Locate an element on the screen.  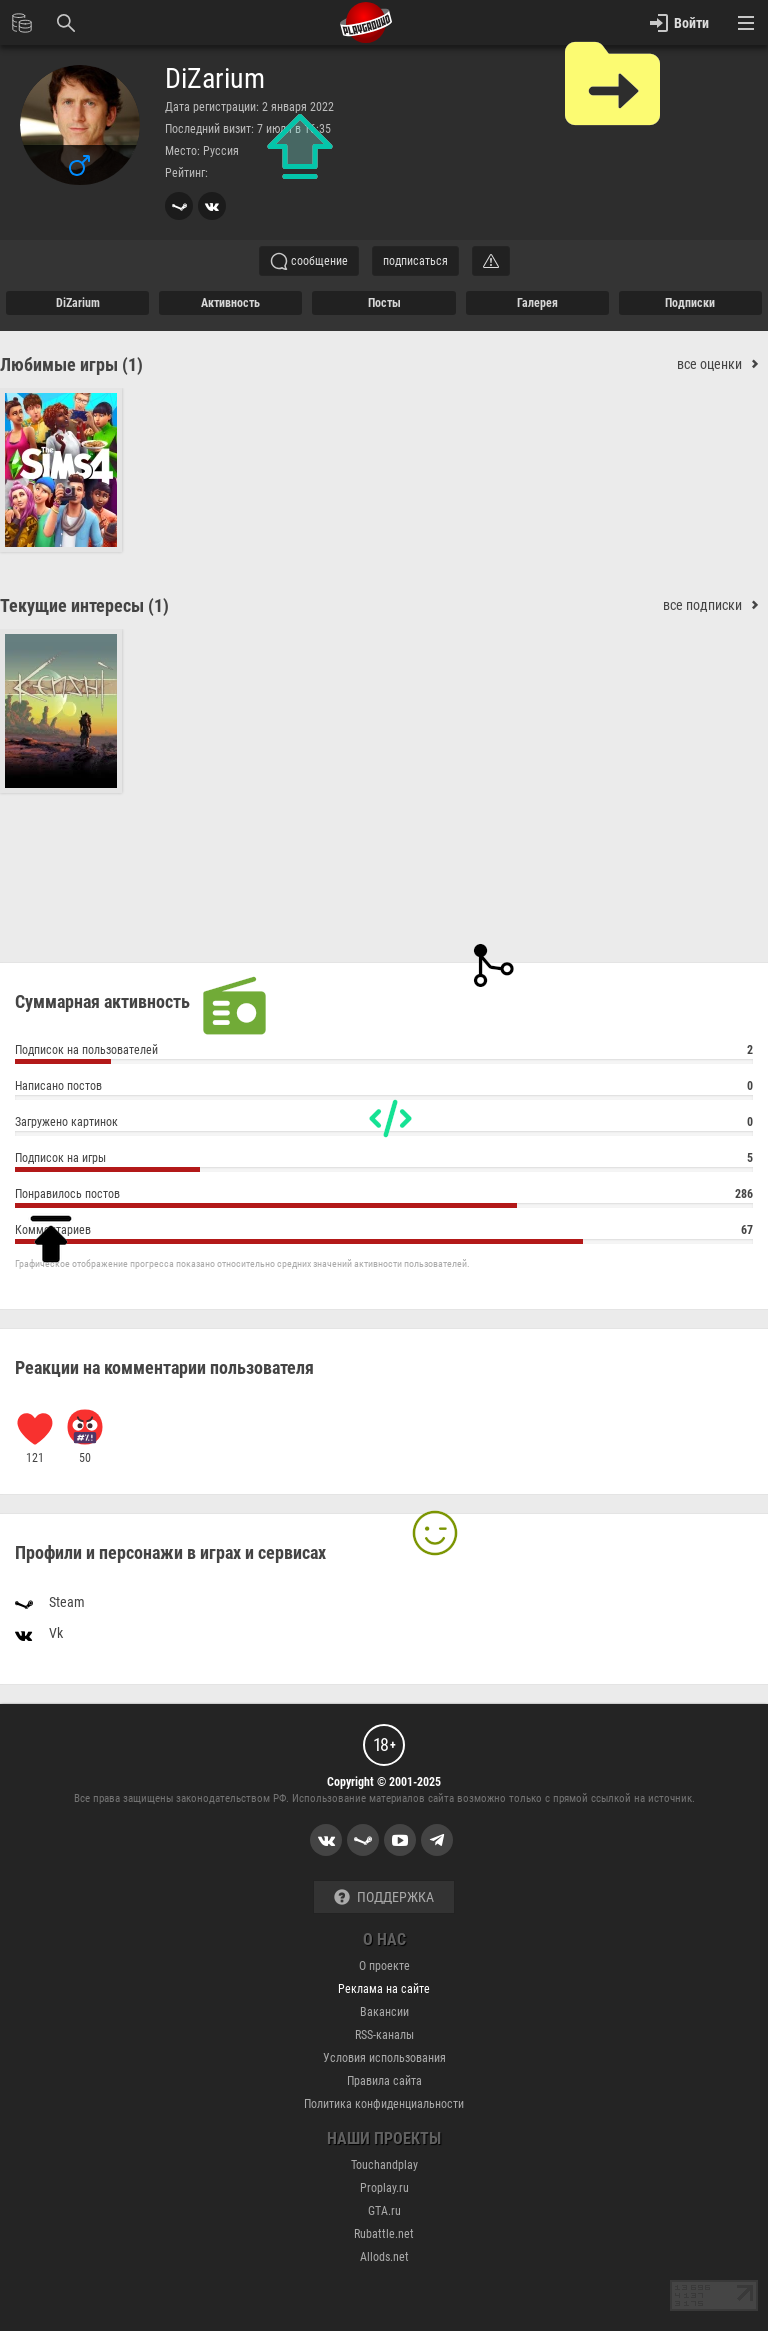
upload a file or document is located at coordinates (300, 149).